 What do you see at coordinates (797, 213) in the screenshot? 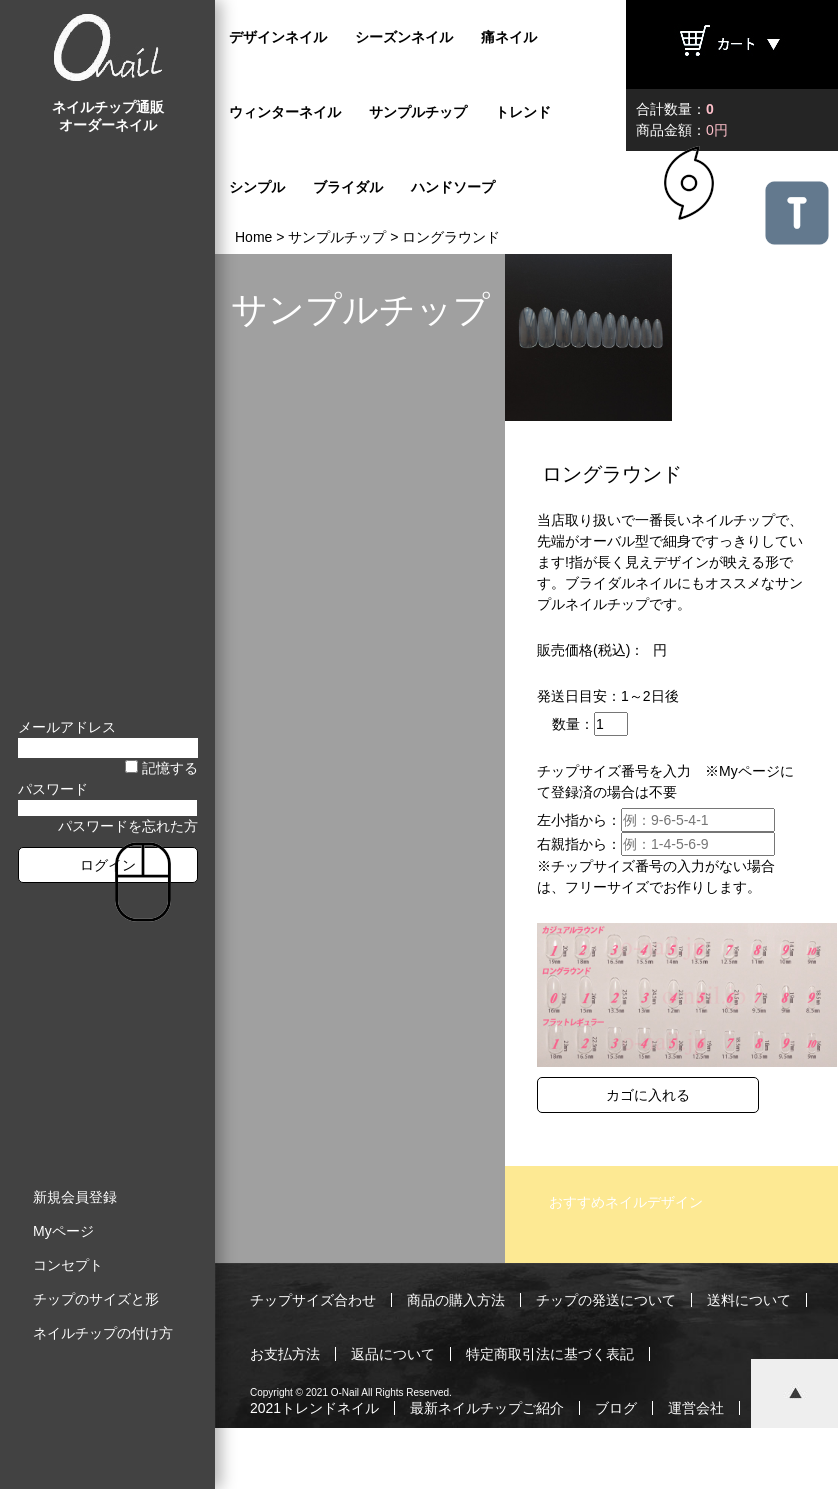
I see `text formatting or typography tool` at bounding box center [797, 213].